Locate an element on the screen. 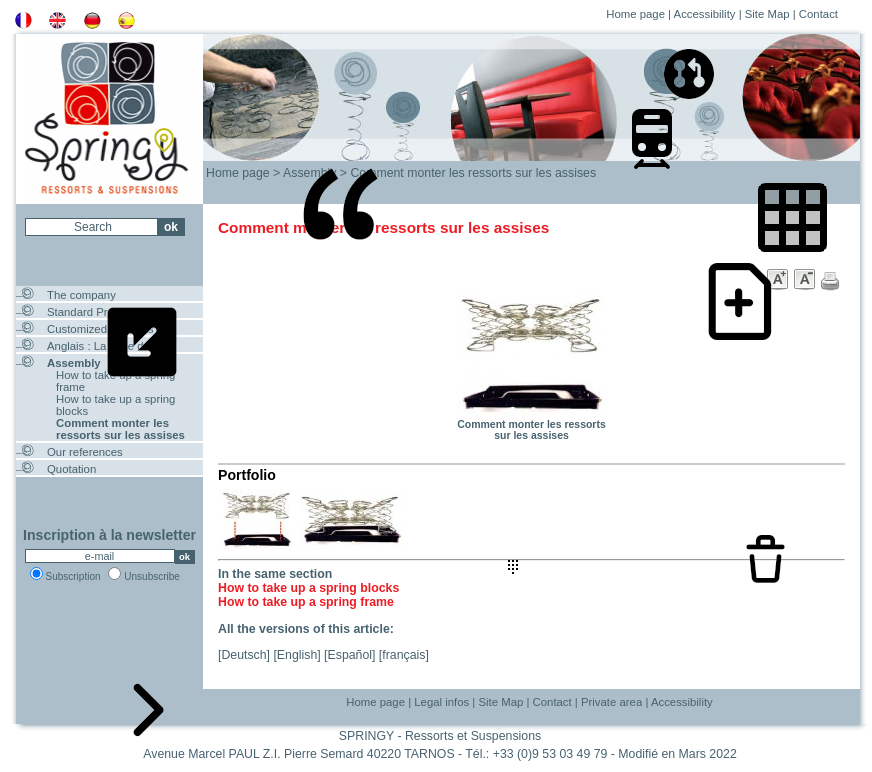  delete this item is located at coordinates (765, 560).